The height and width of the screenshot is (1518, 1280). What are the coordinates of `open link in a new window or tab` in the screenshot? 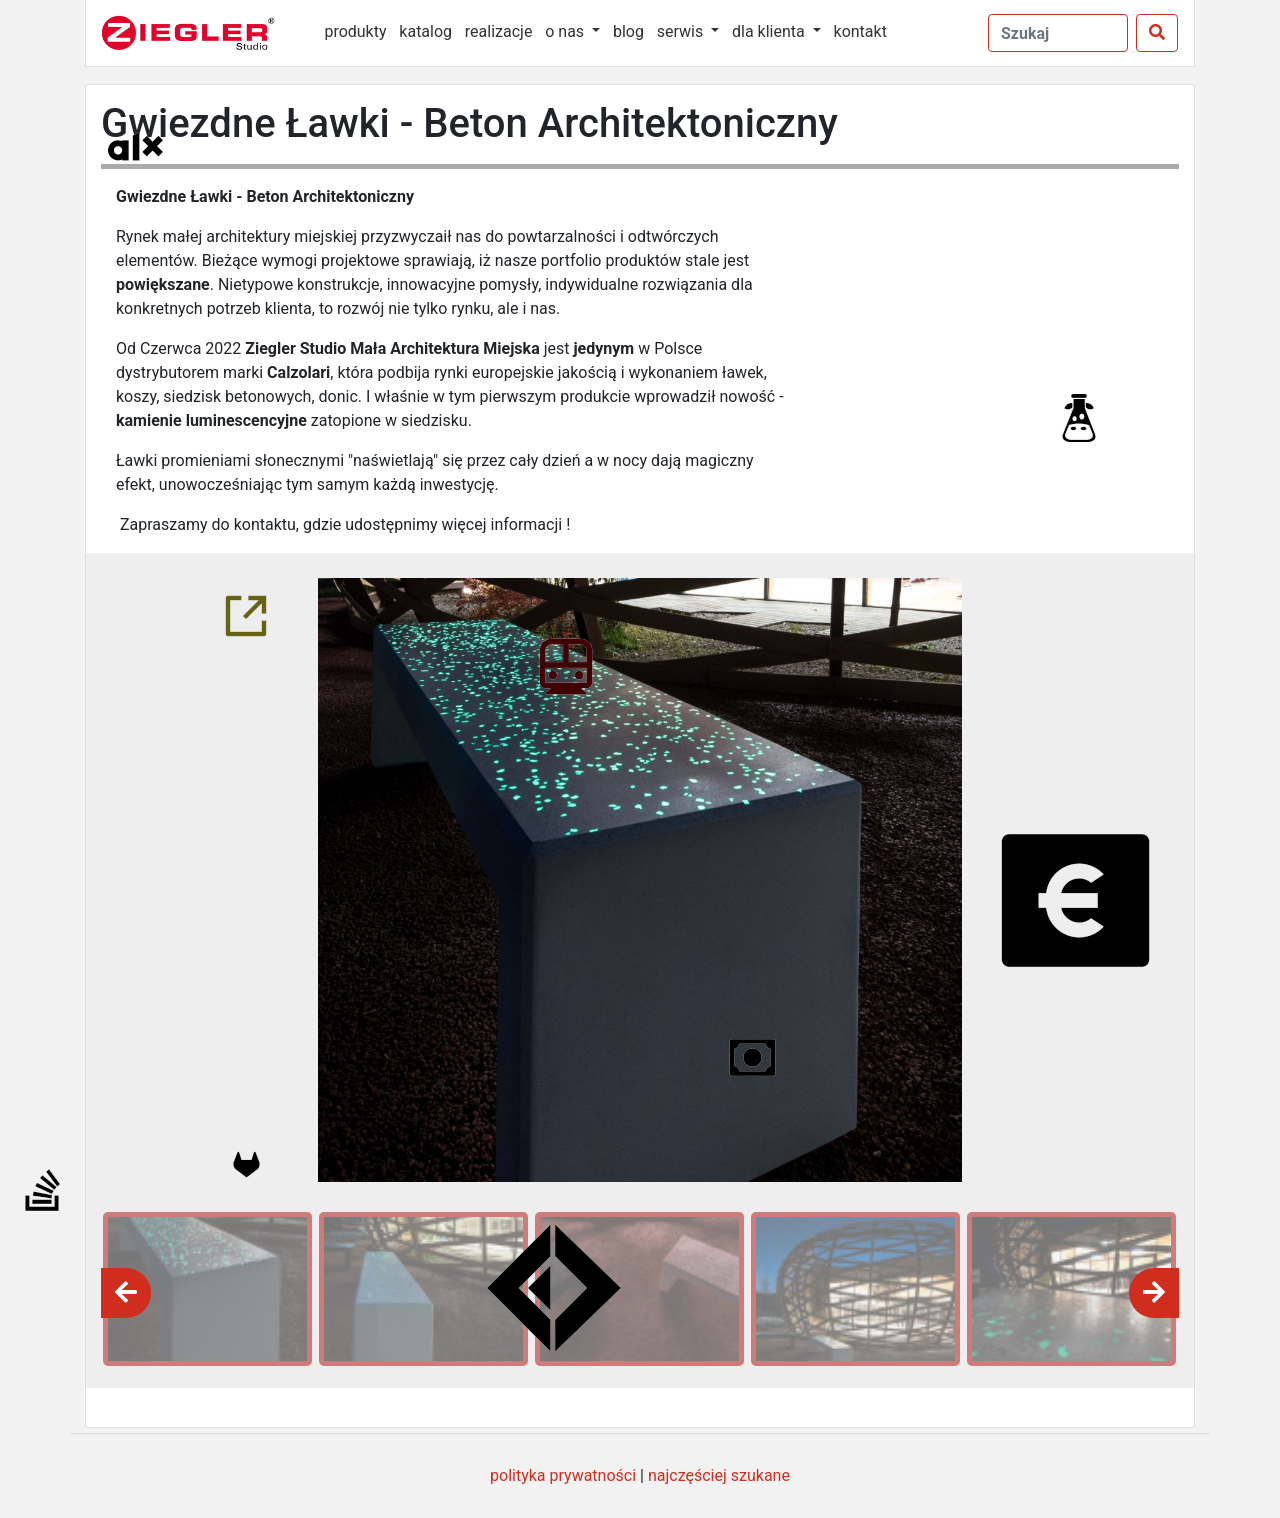 It's located at (246, 616).